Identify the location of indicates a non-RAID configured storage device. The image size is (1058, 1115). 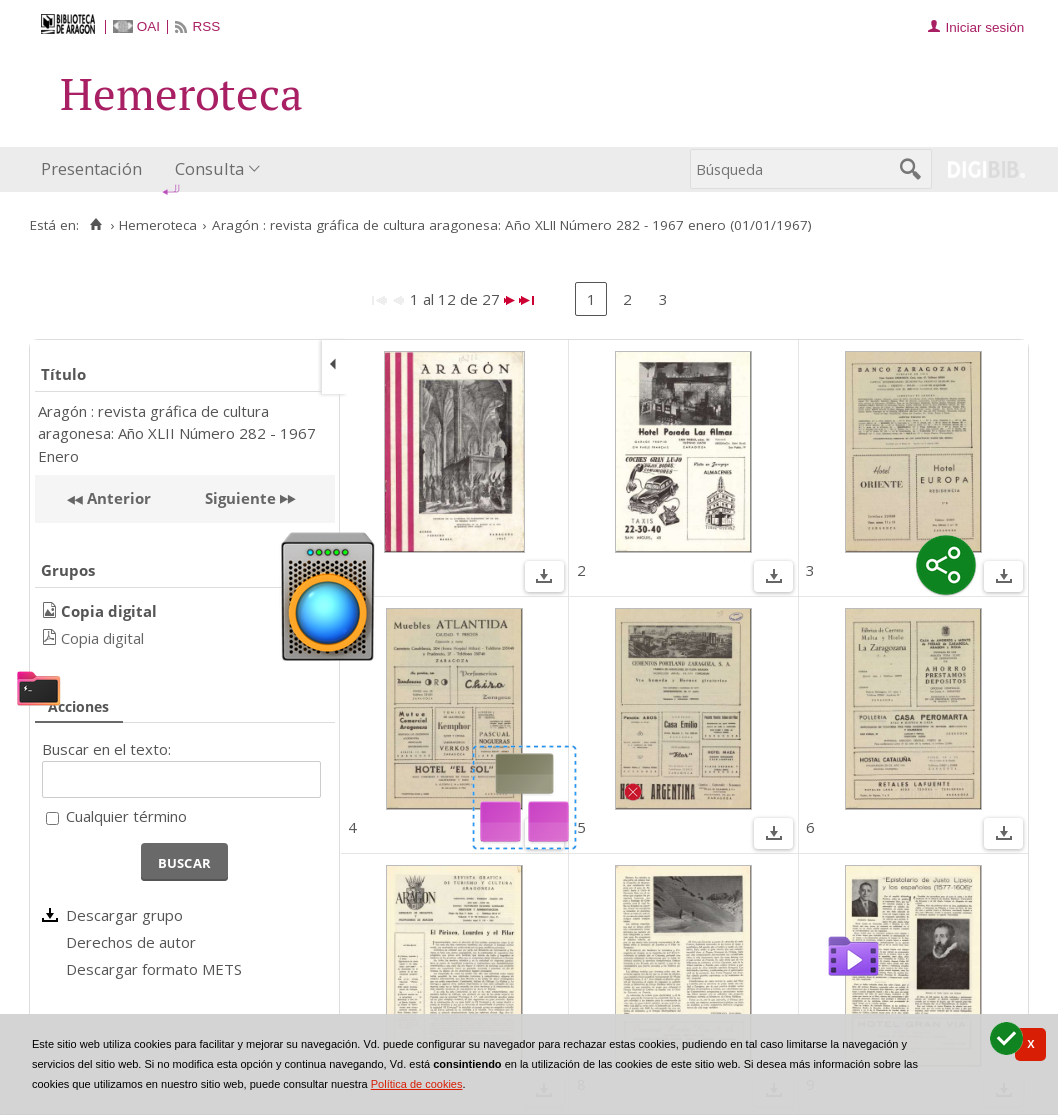
(328, 597).